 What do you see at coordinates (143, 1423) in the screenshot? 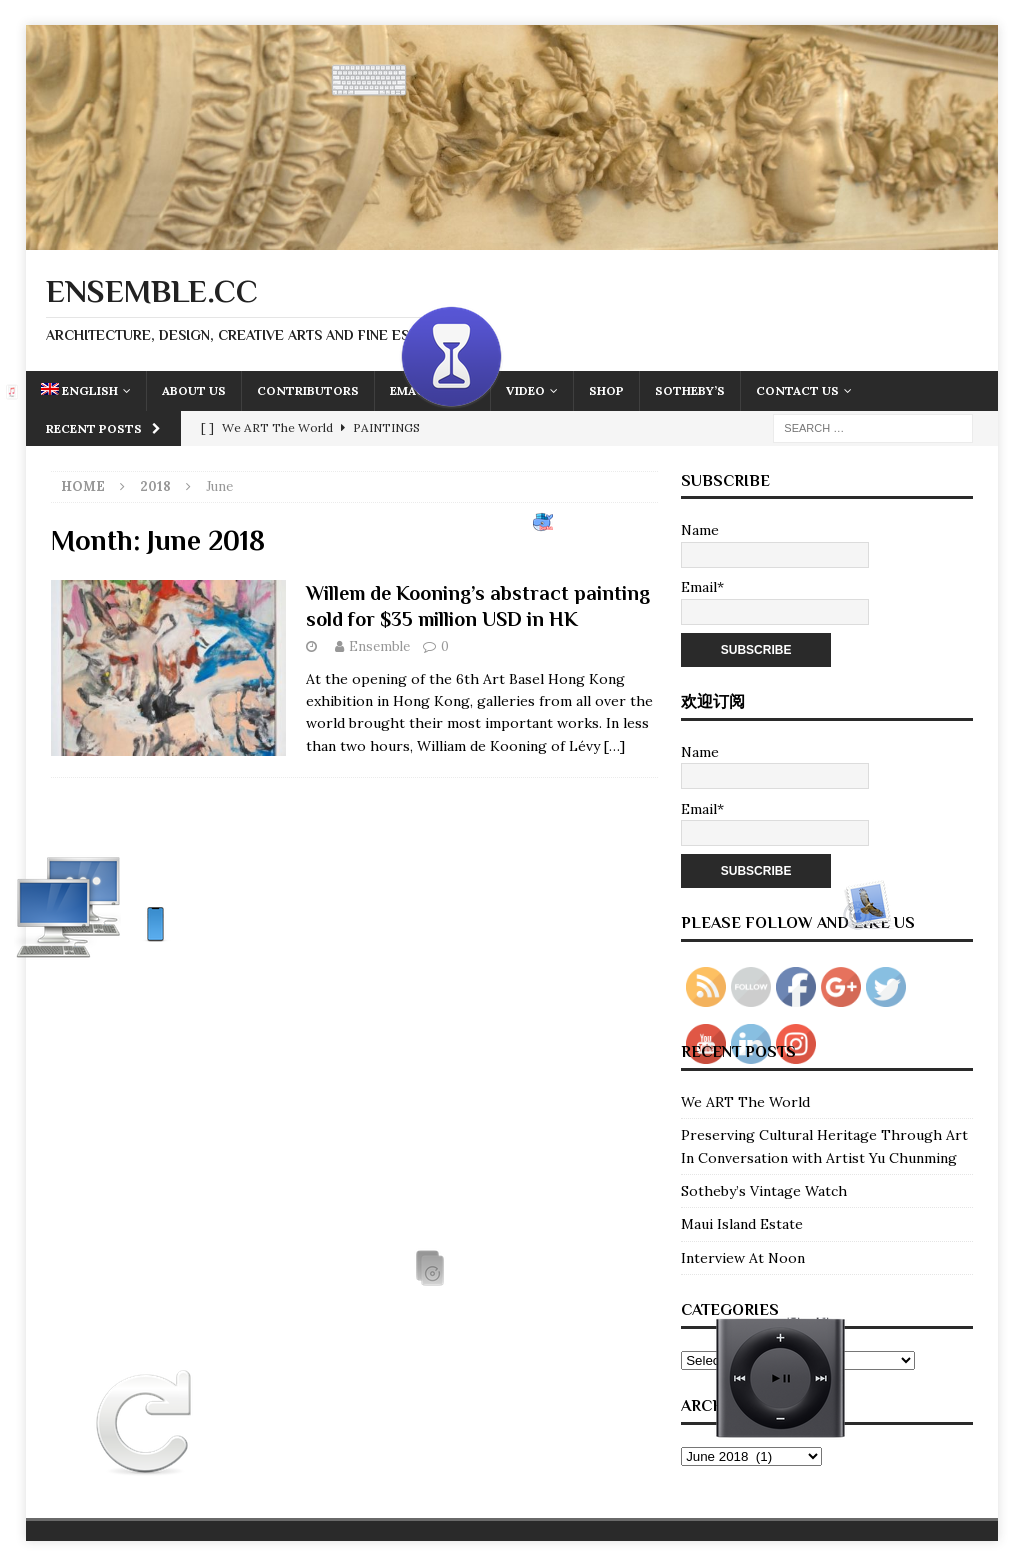
I see `refresh the current view or page` at bounding box center [143, 1423].